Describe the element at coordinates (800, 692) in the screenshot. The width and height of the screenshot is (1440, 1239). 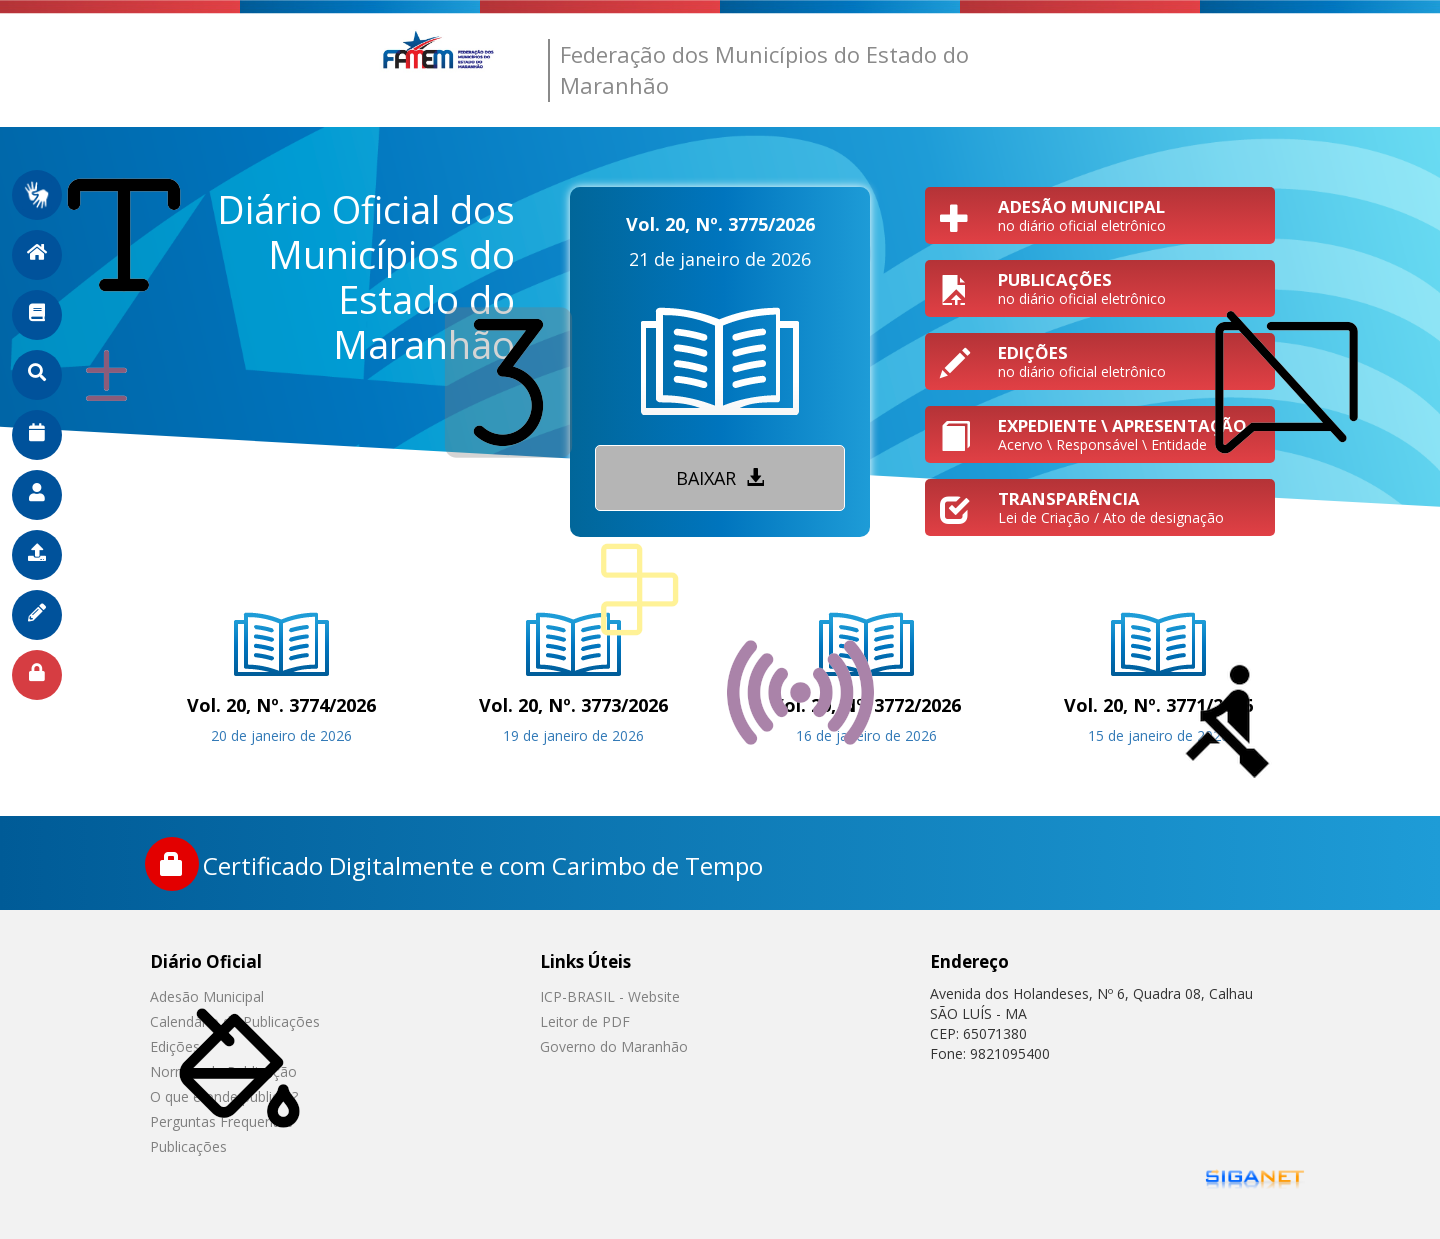
I see `access radio or audio streaming` at that location.